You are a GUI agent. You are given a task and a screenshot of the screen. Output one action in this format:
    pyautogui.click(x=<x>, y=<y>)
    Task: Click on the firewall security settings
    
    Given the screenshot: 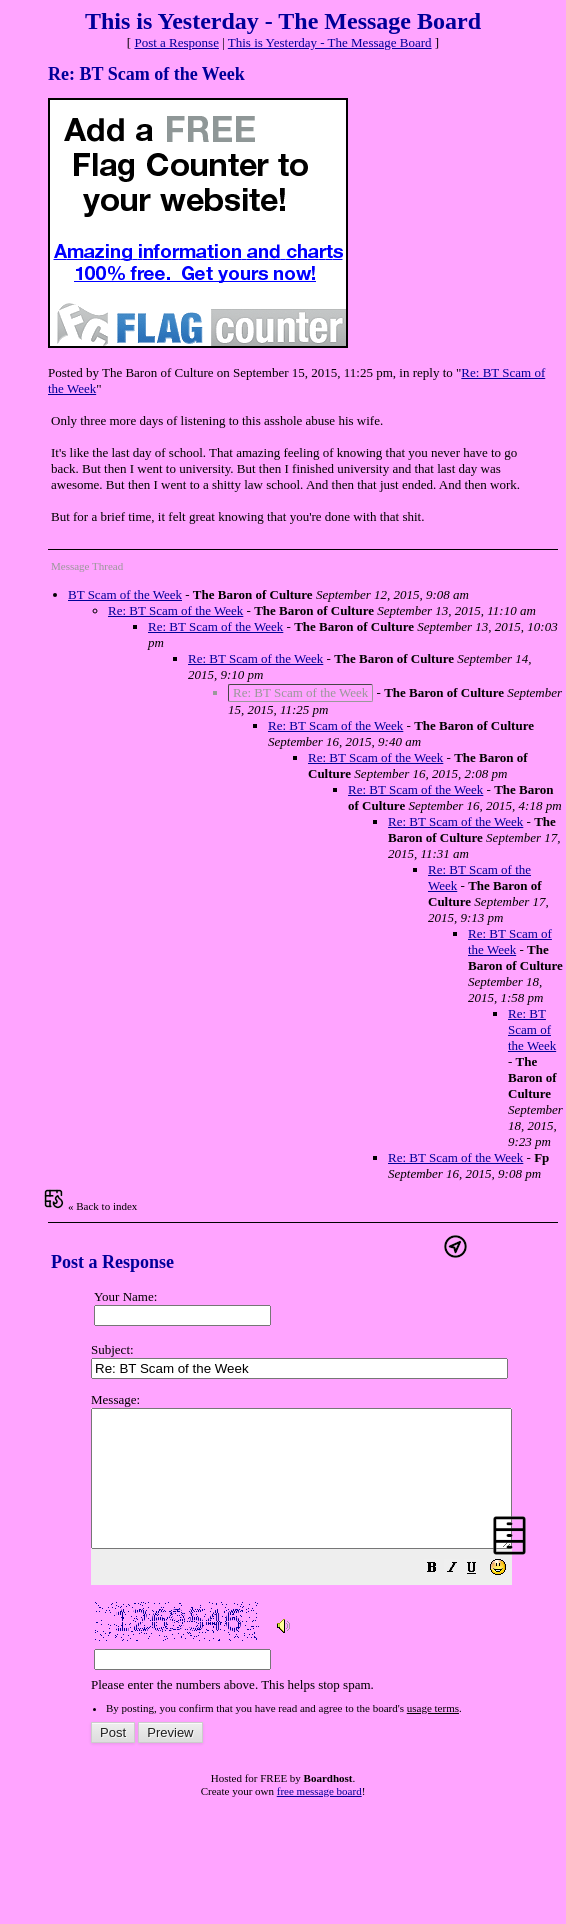 What is the action you would take?
    pyautogui.click(x=53, y=1198)
    